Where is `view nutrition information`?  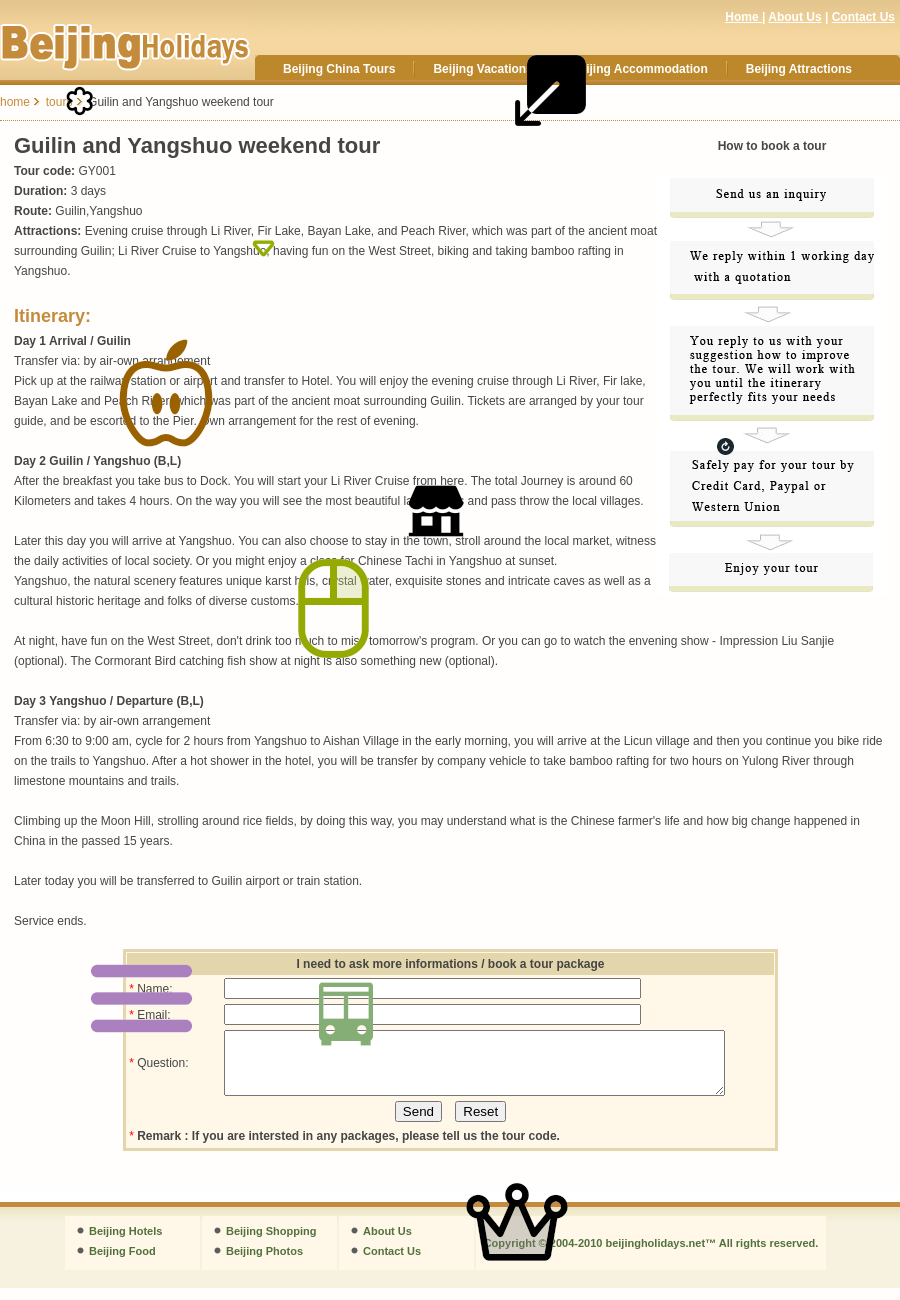
view nutrition information is located at coordinates (166, 393).